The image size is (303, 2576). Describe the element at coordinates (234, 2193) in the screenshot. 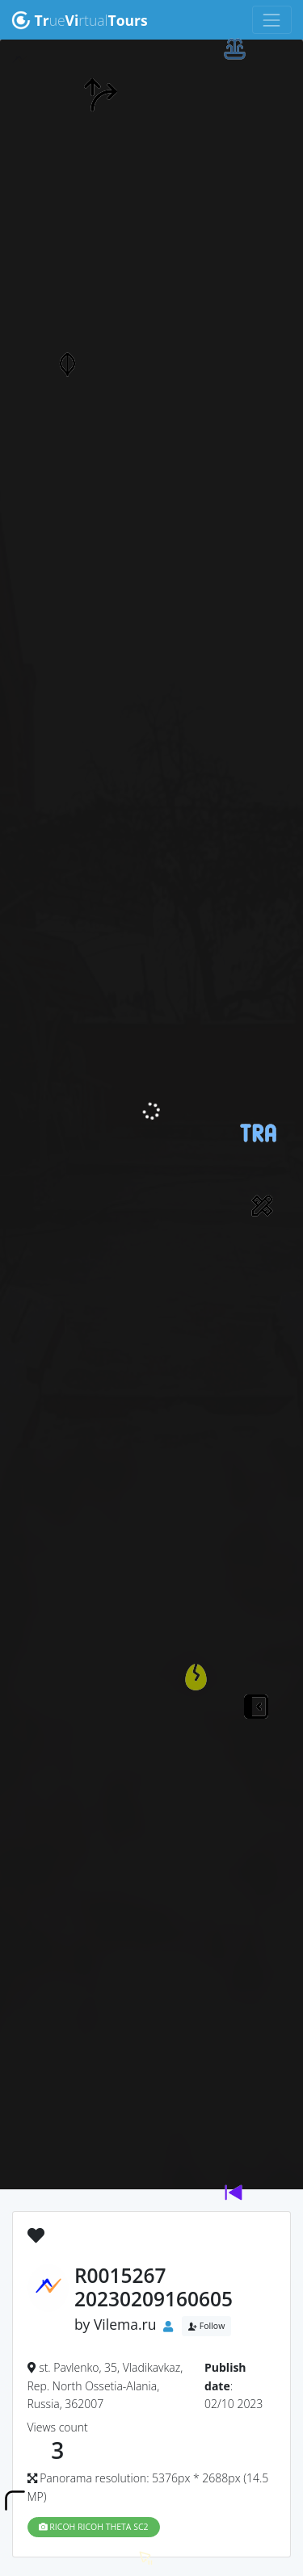

I see `skip to previous track` at that location.